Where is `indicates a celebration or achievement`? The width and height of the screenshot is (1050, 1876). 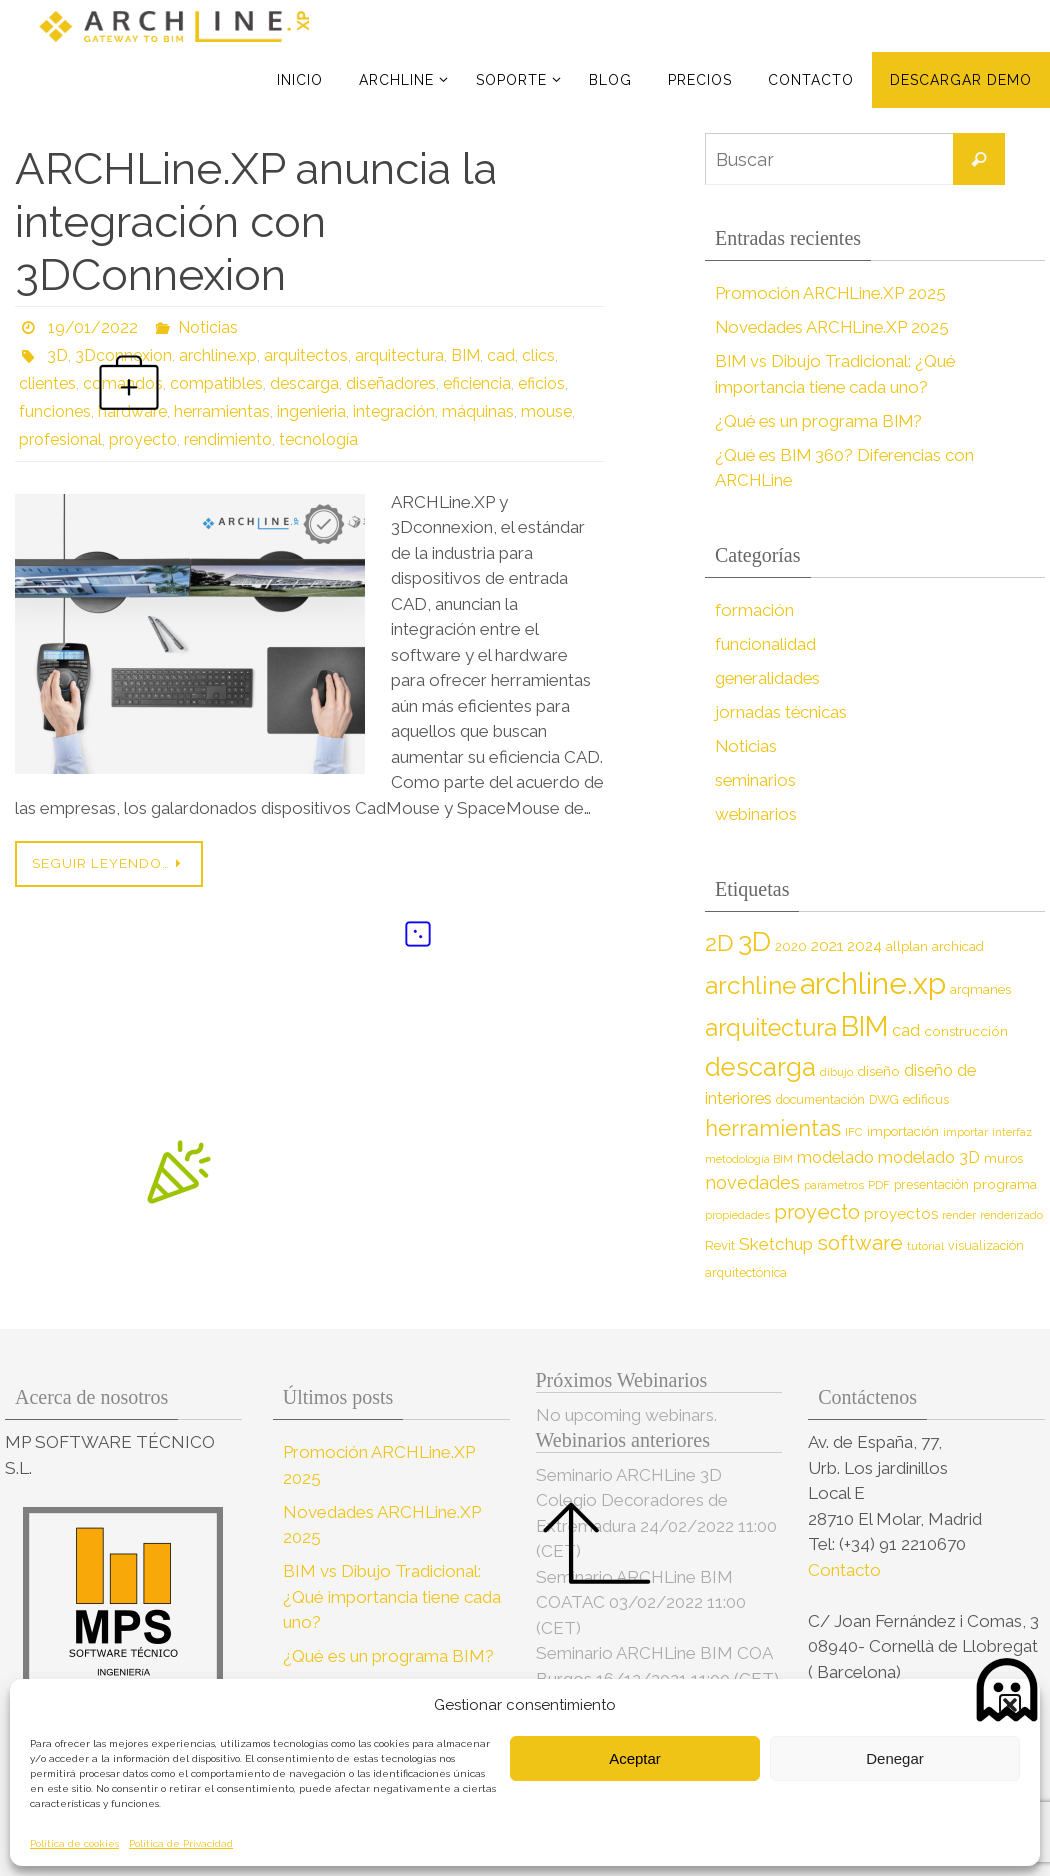
indicates a celebration or achievement is located at coordinates (175, 1175).